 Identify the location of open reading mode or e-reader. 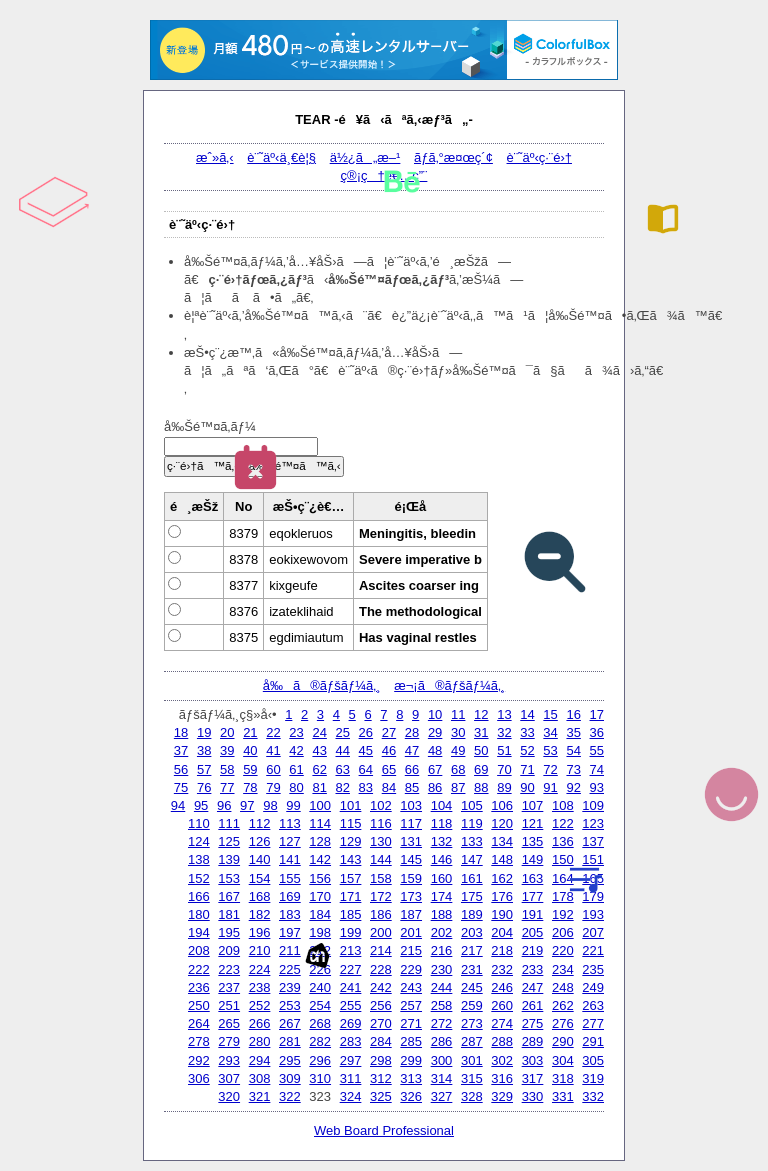
(663, 218).